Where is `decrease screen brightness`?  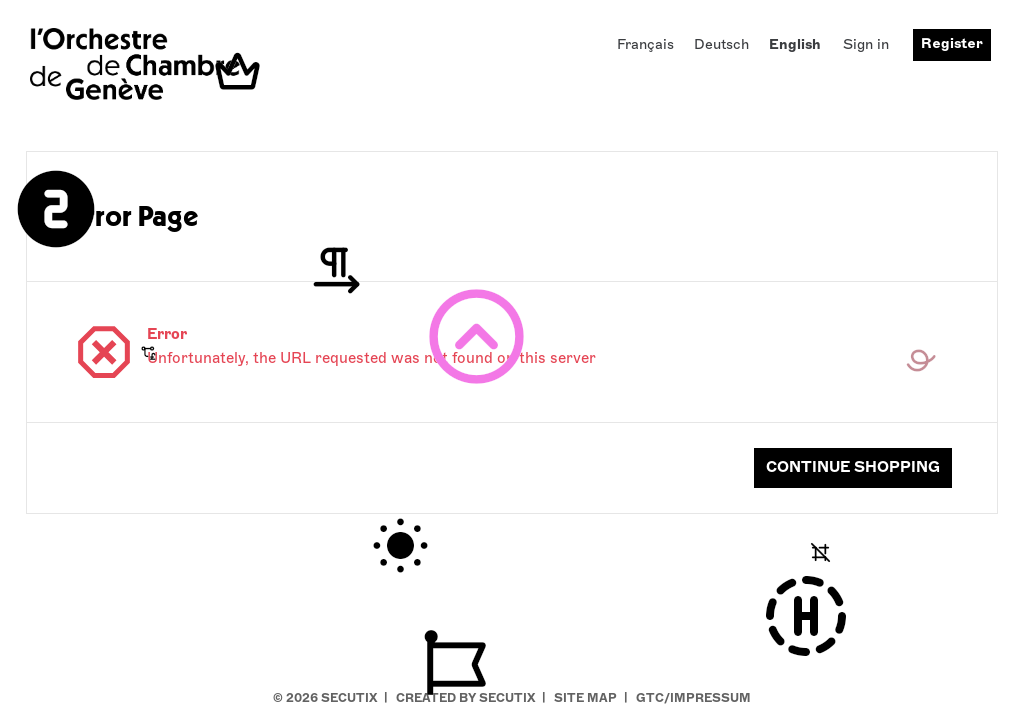
decrease screen brightness is located at coordinates (400, 545).